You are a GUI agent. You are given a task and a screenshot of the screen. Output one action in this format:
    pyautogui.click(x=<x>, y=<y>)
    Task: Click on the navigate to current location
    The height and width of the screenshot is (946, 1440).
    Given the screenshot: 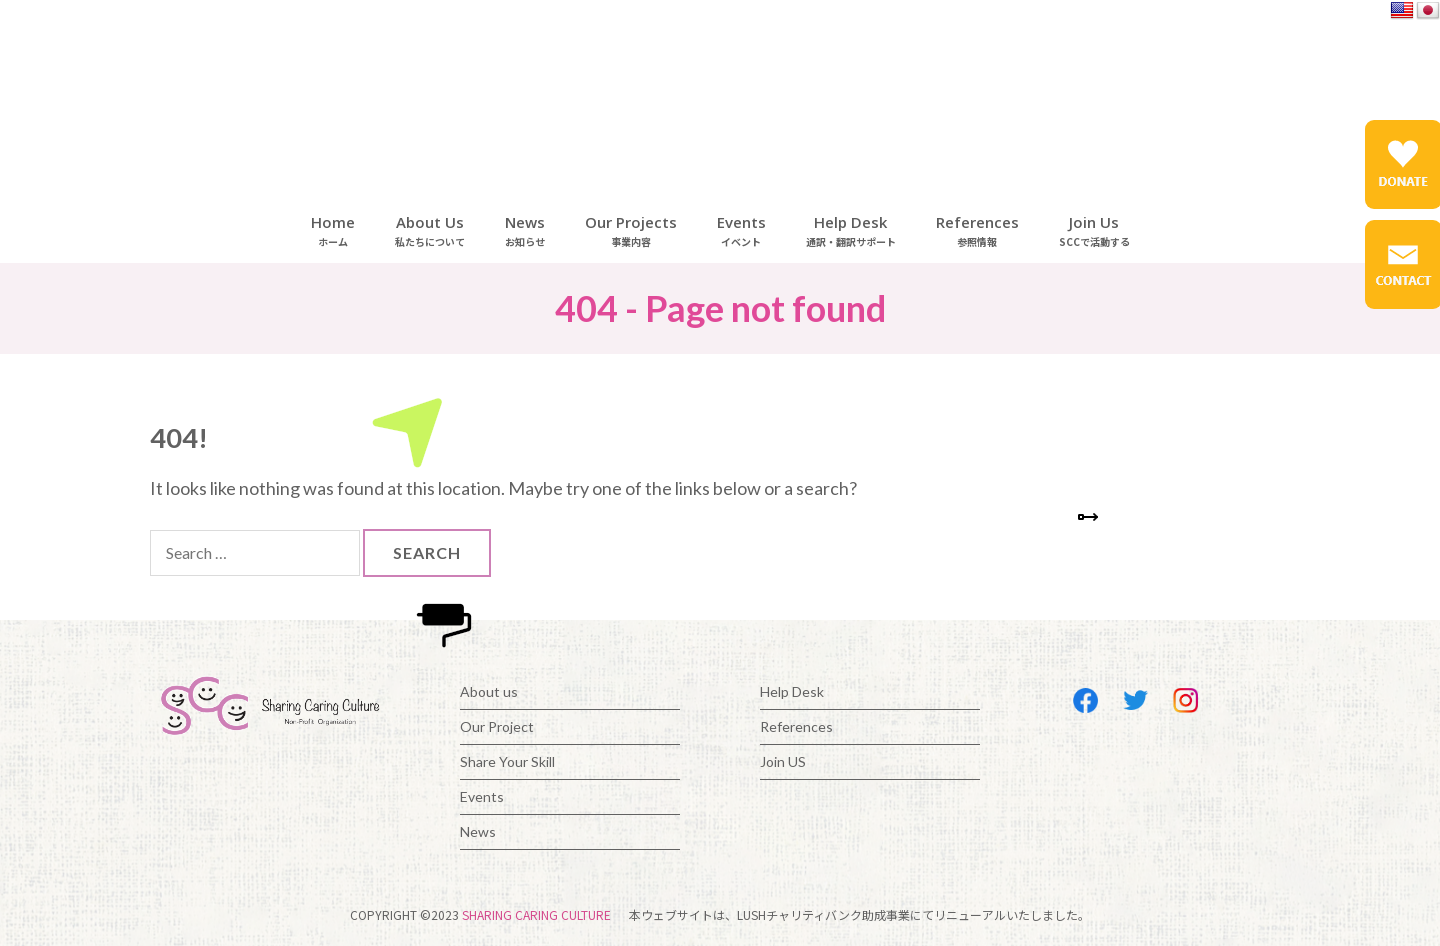 What is the action you would take?
    pyautogui.click(x=411, y=429)
    